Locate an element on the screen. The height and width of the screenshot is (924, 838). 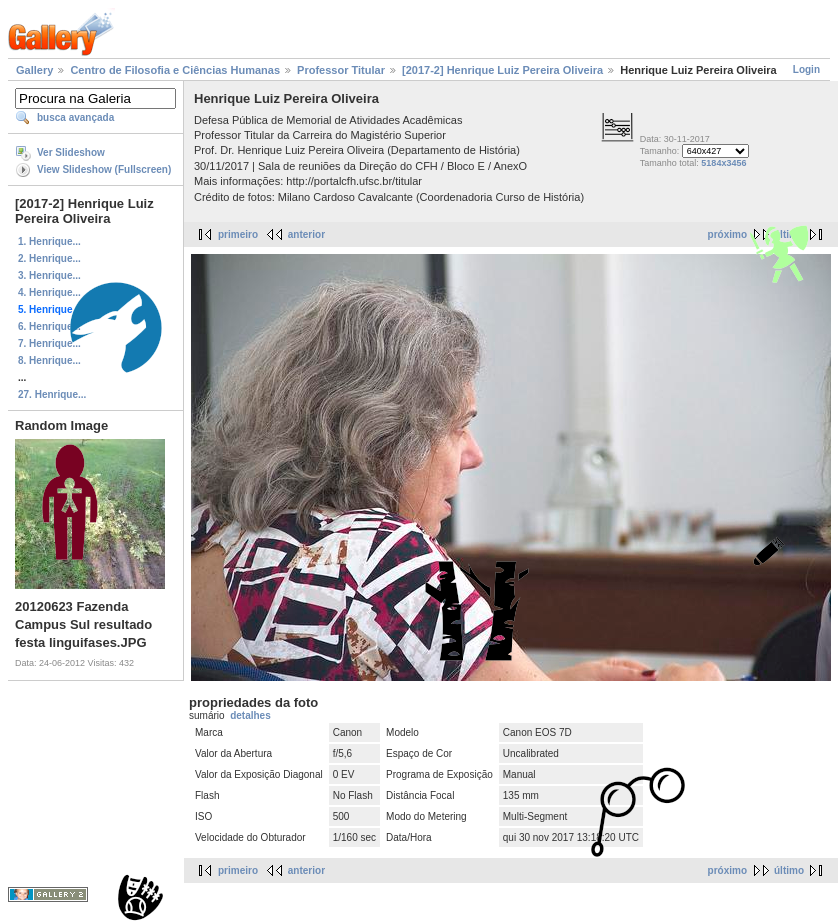
baseball or softball category is located at coordinates (140, 897).